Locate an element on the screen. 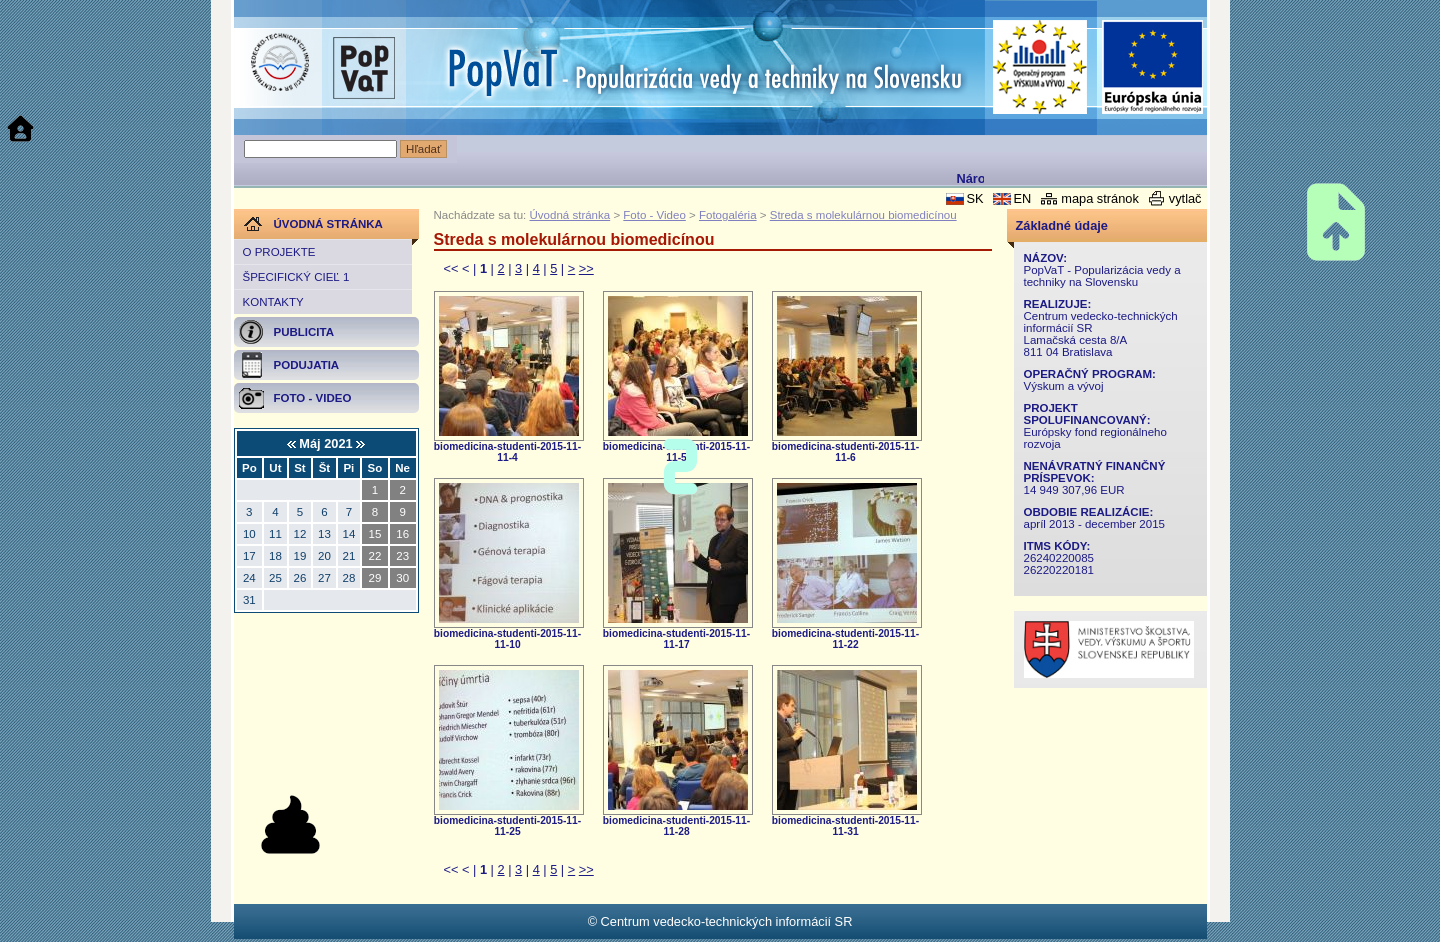 The width and height of the screenshot is (1440, 942). view your home profile is located at coordinates (20, 128).